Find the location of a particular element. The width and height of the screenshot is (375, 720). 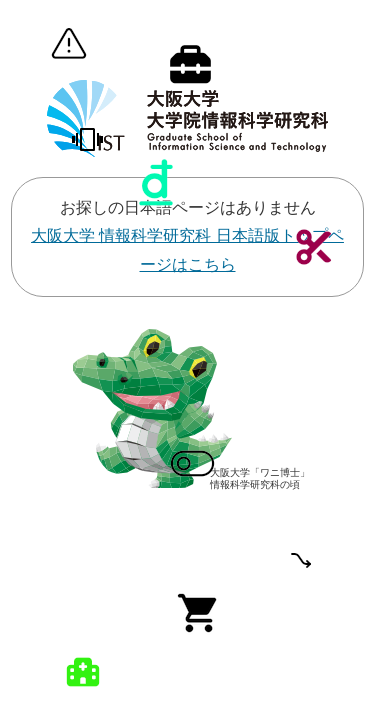

indicates a warning or caution state is located at coordinates (69, 43).